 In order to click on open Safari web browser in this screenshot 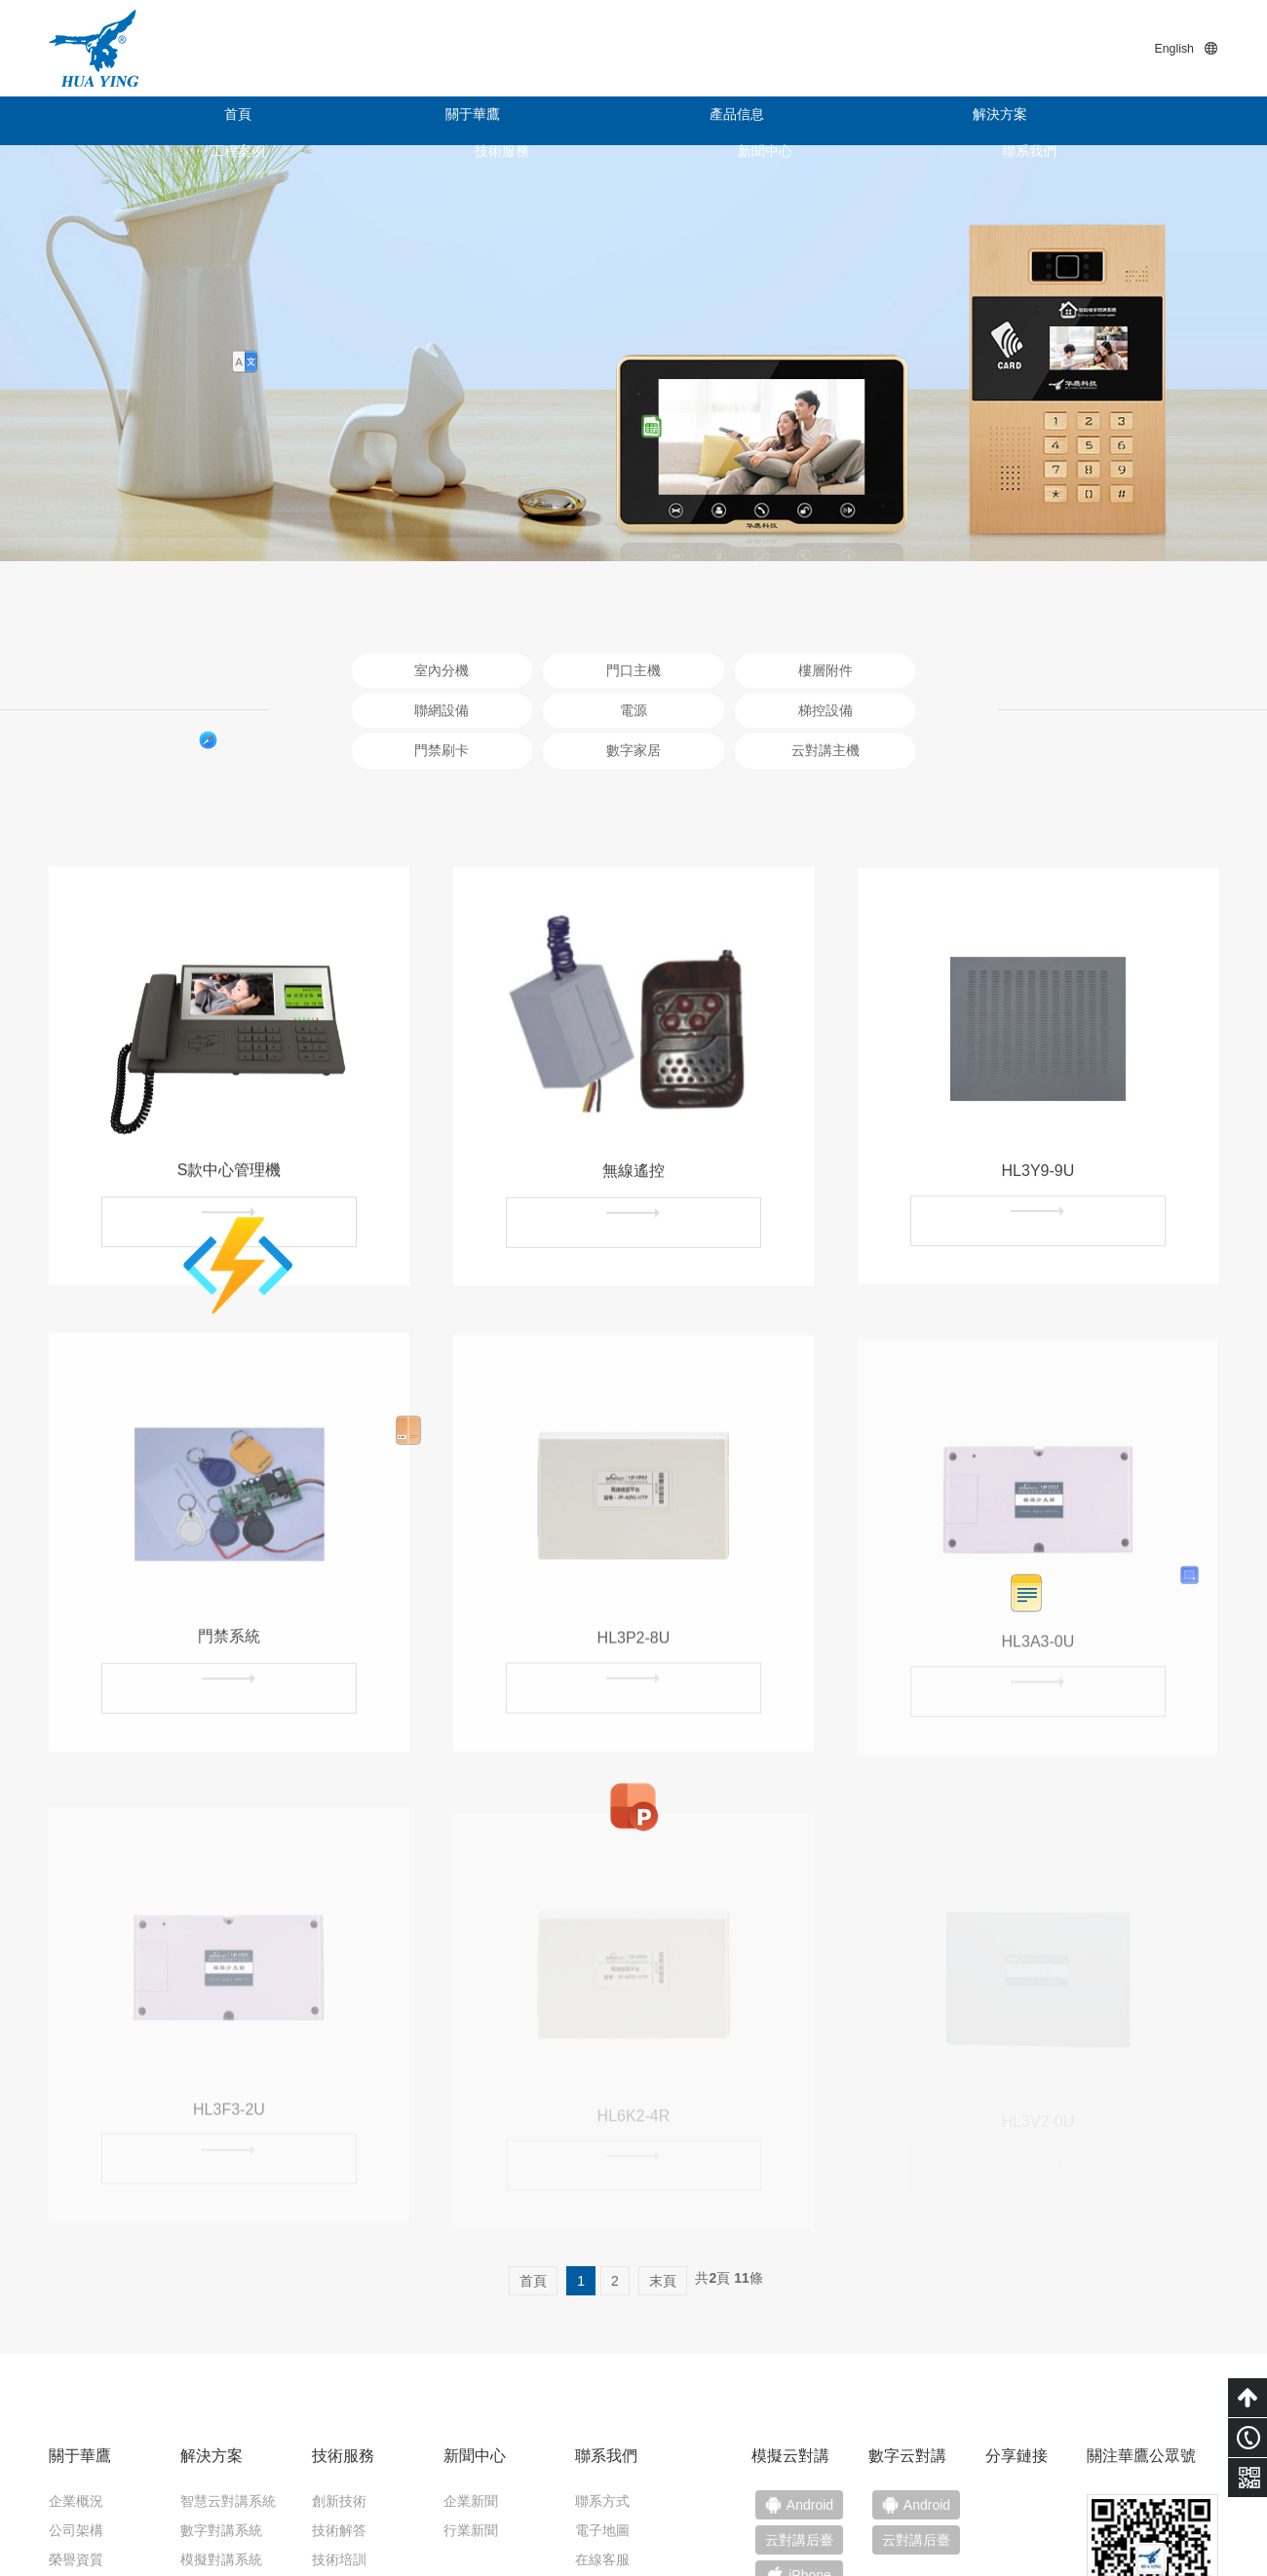, I will do `click(208, 739)`.